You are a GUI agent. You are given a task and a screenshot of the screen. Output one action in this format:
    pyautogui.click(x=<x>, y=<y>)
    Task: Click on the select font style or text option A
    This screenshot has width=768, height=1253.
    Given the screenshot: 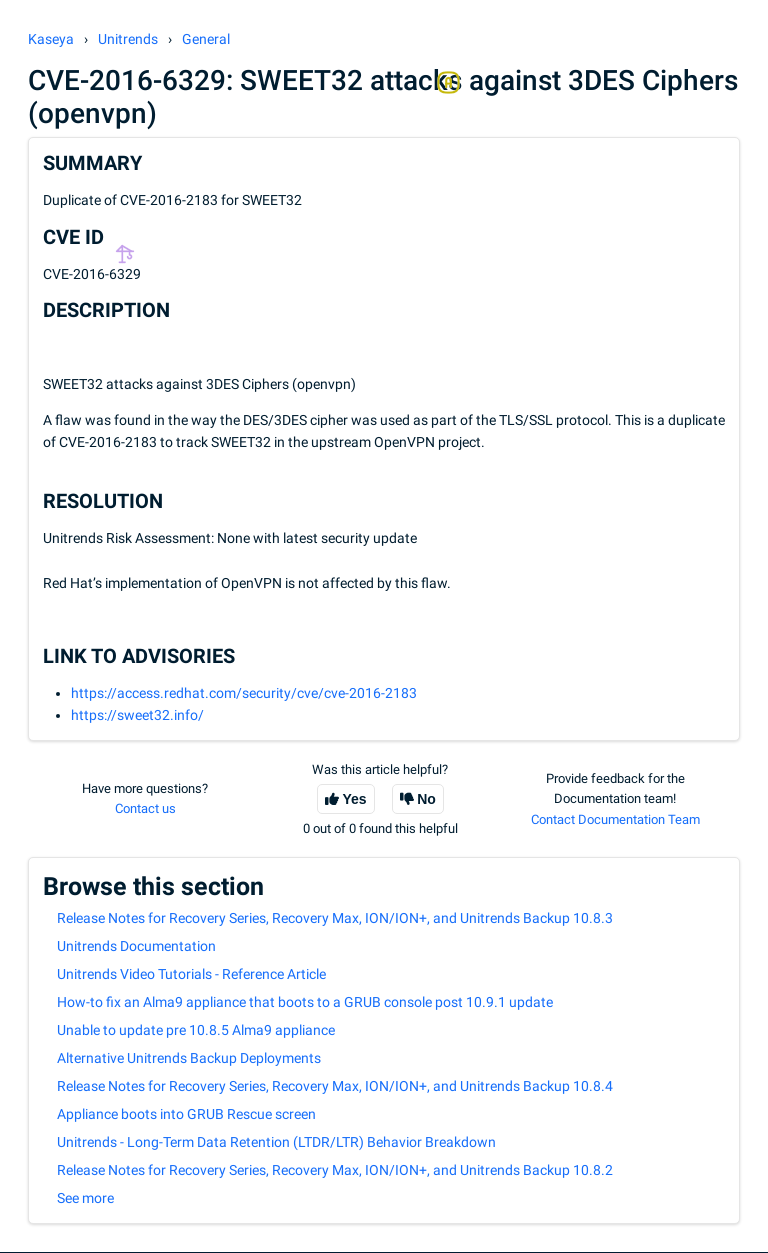 What is the action you would take?
    pyautogui.click(x=448, y=82)
    